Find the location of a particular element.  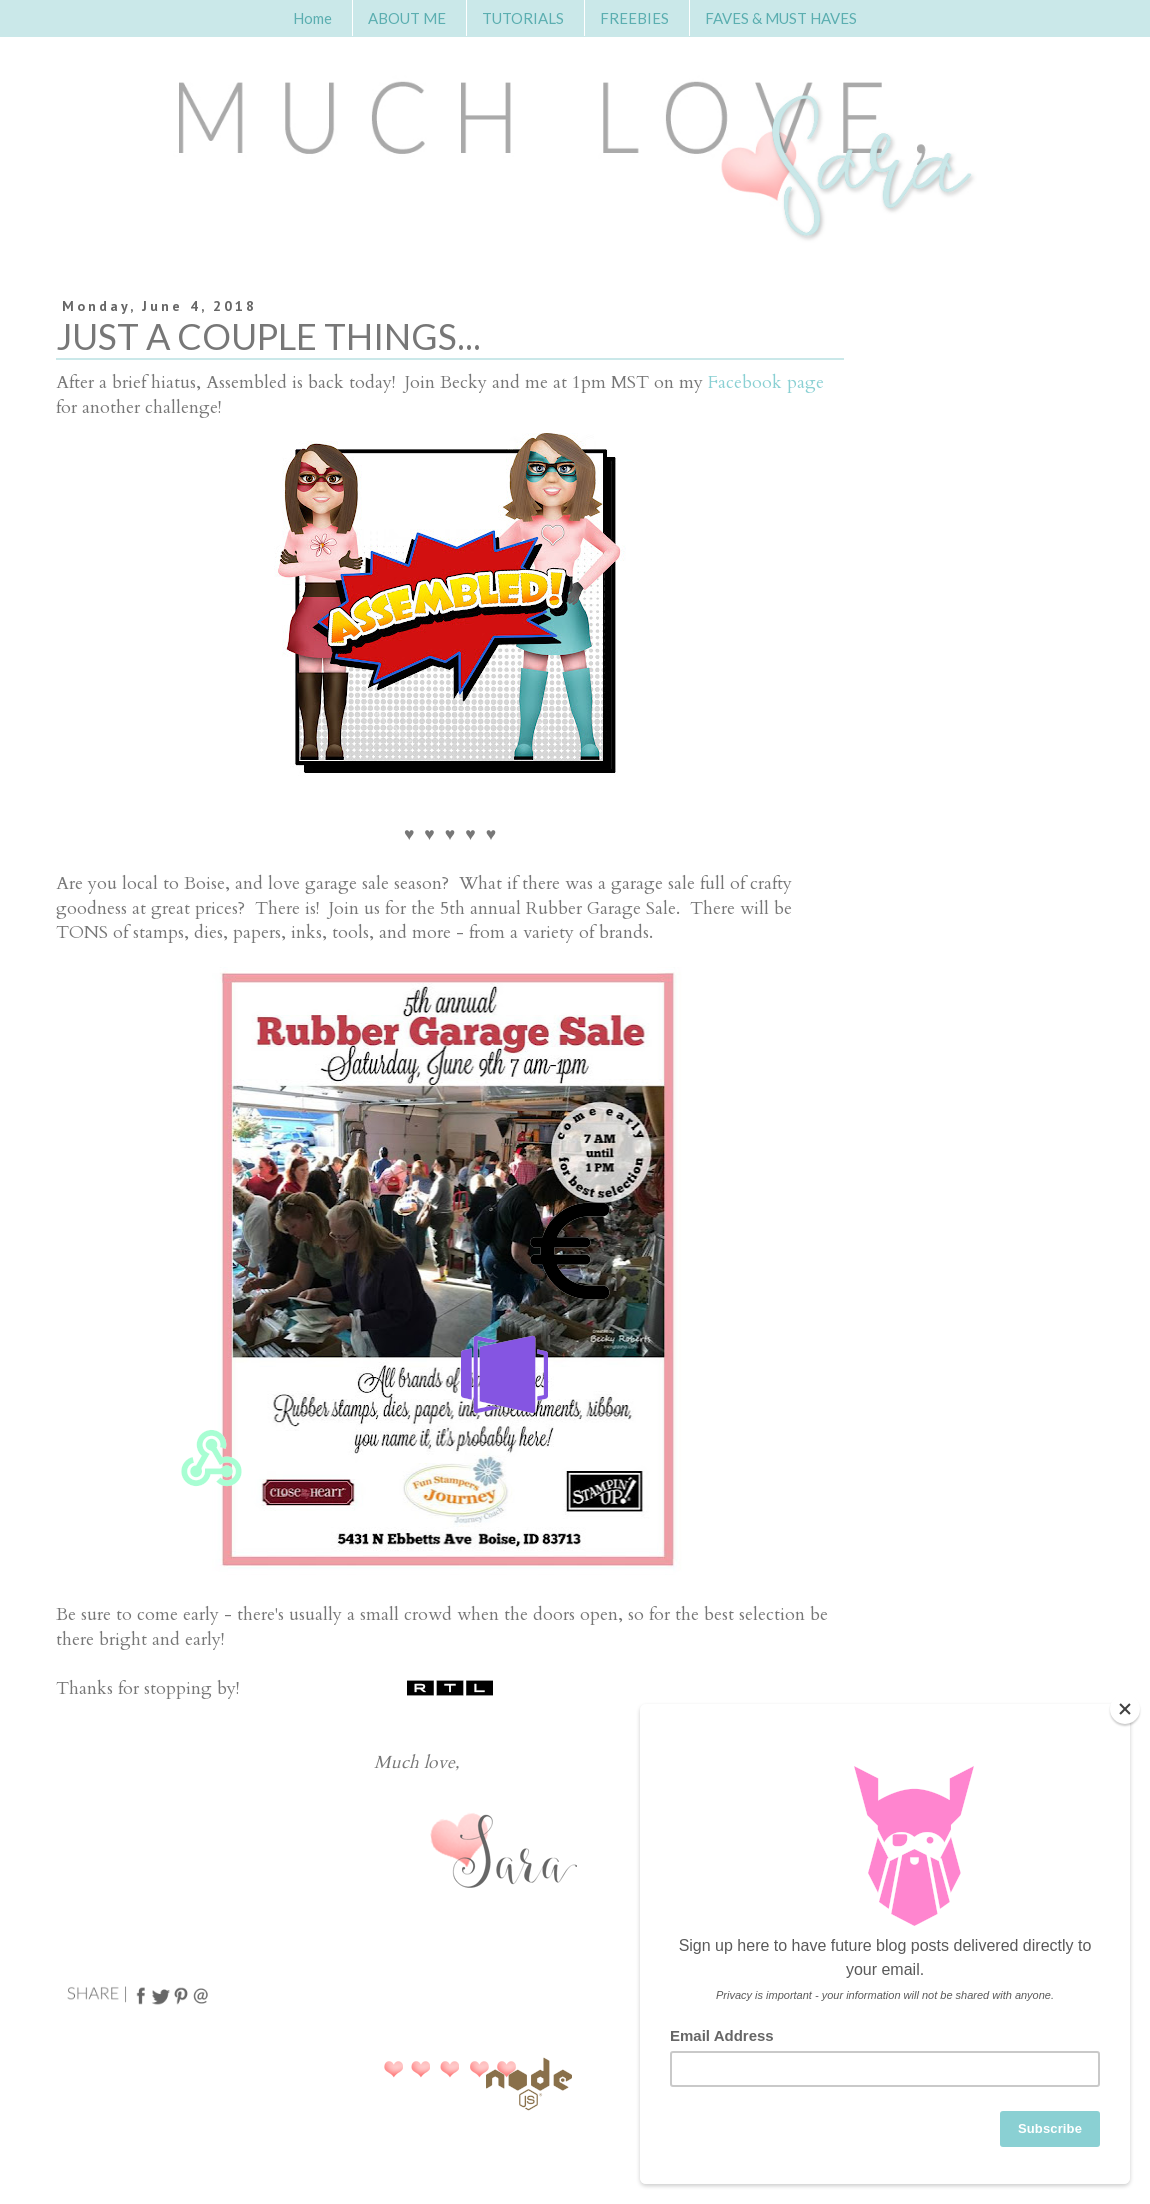

reveal.js presentation framework logo is located at coordinates (504, 1374).